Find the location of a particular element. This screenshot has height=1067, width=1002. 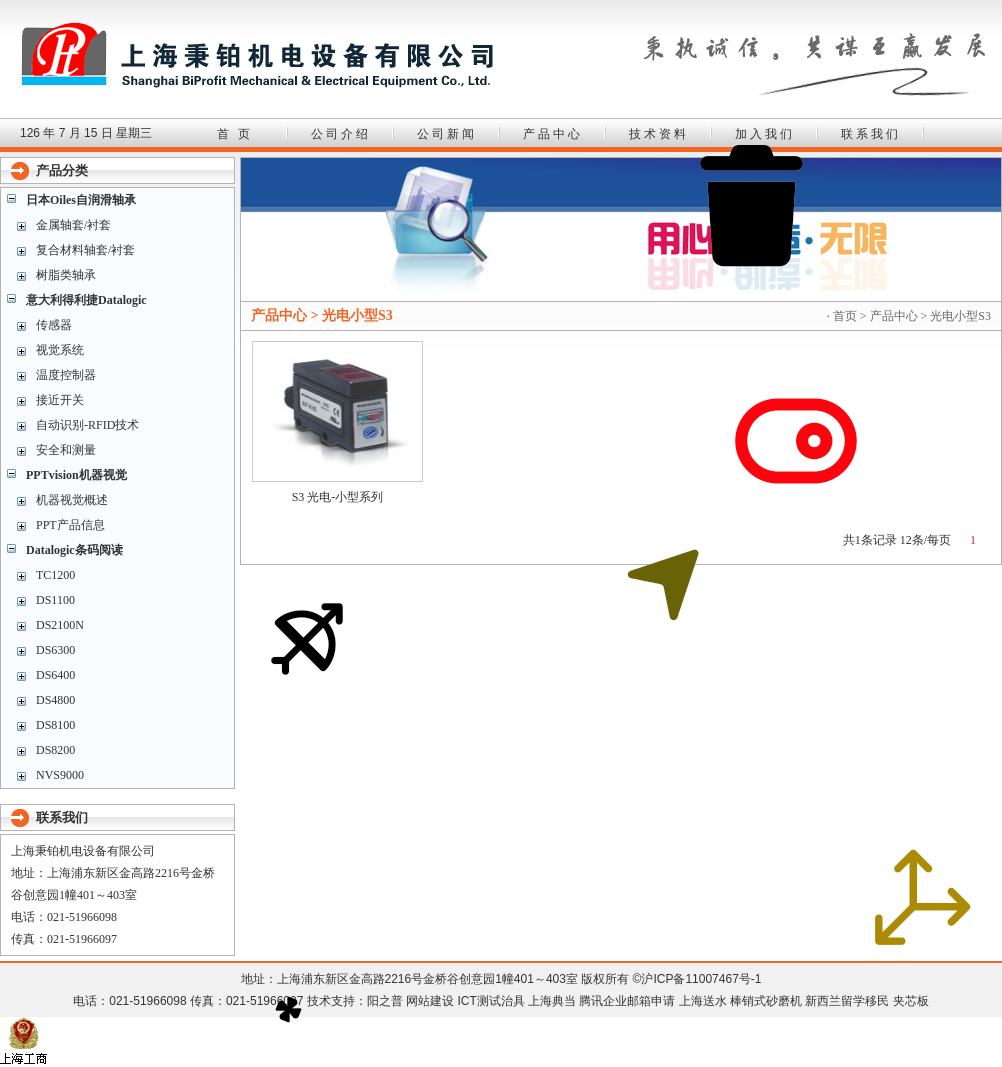

toggle switch in the on position is located at coordinates (796, 441).